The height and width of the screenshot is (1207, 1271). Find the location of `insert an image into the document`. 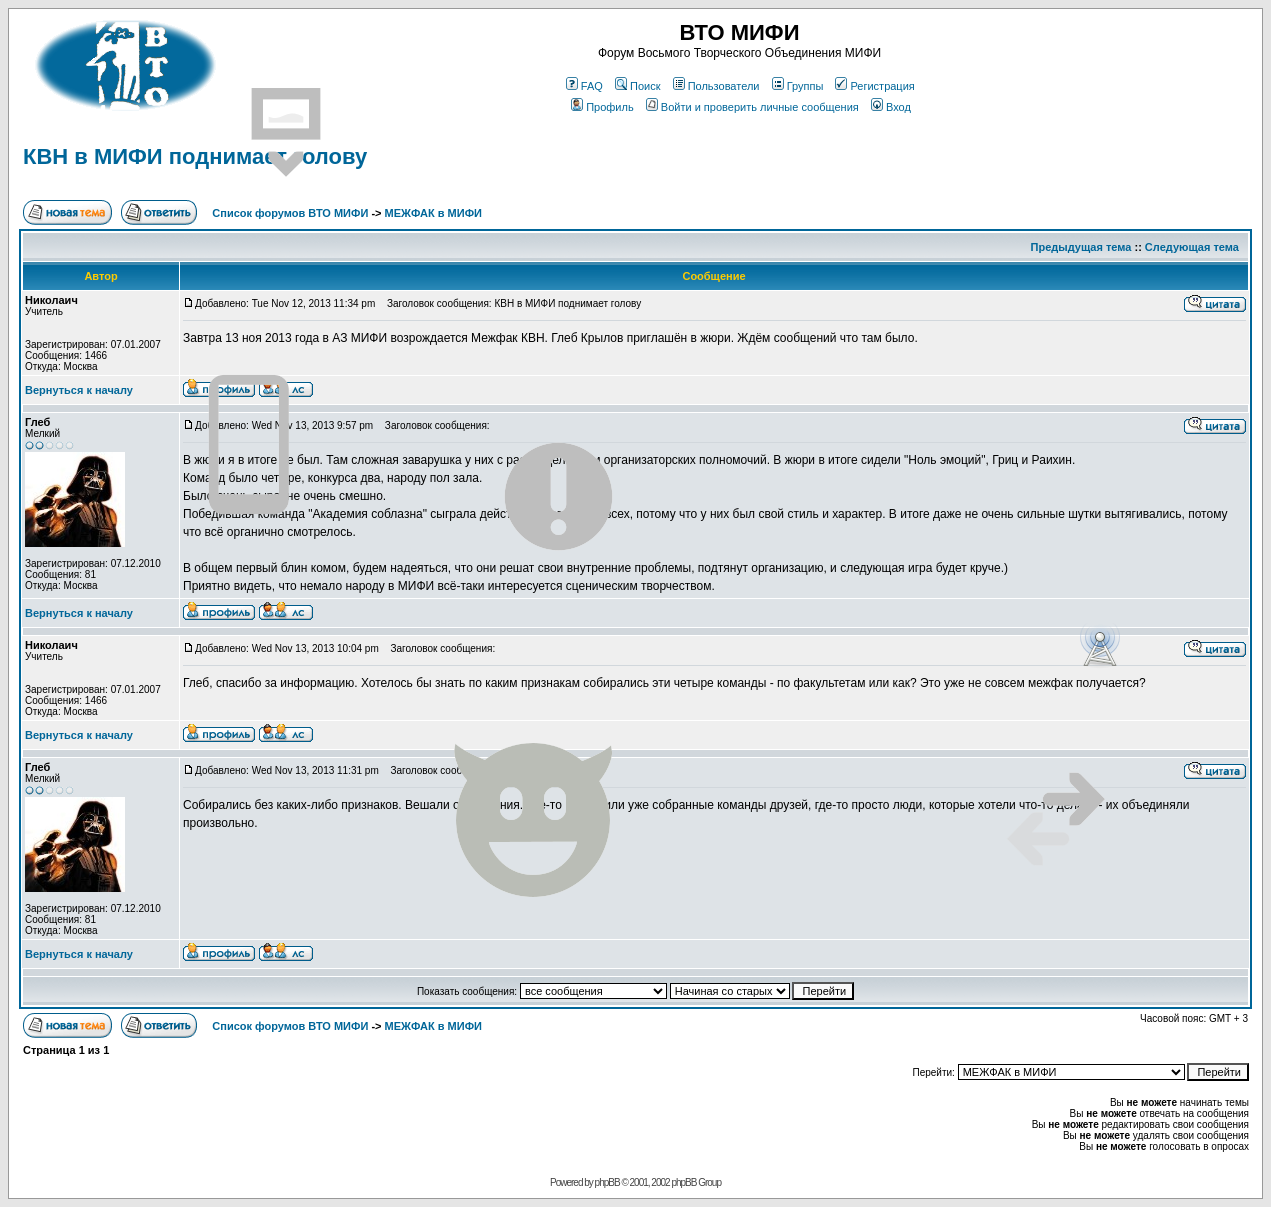

insert an image into the document is located at coordinates (286, 134).